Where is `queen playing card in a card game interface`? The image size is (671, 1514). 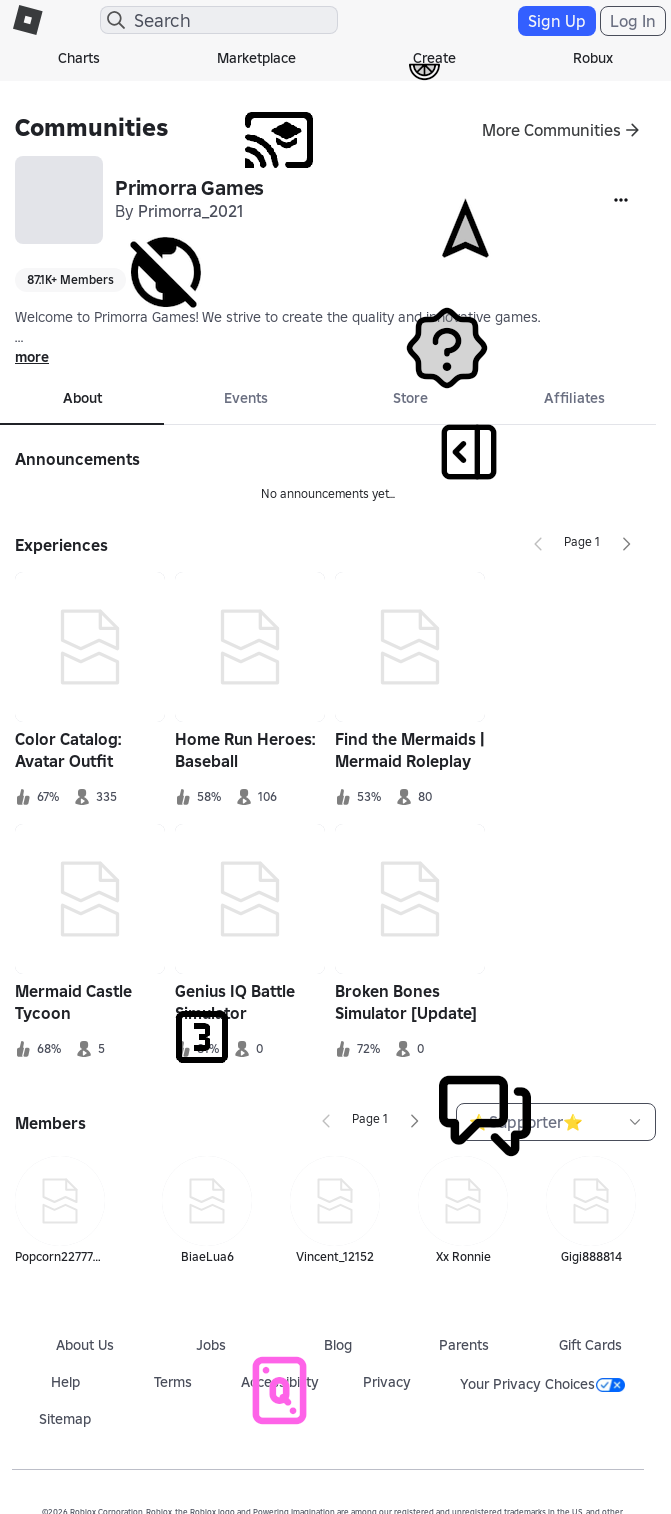 queen playing card in a card game interface is located at coordinates (279, 1390).